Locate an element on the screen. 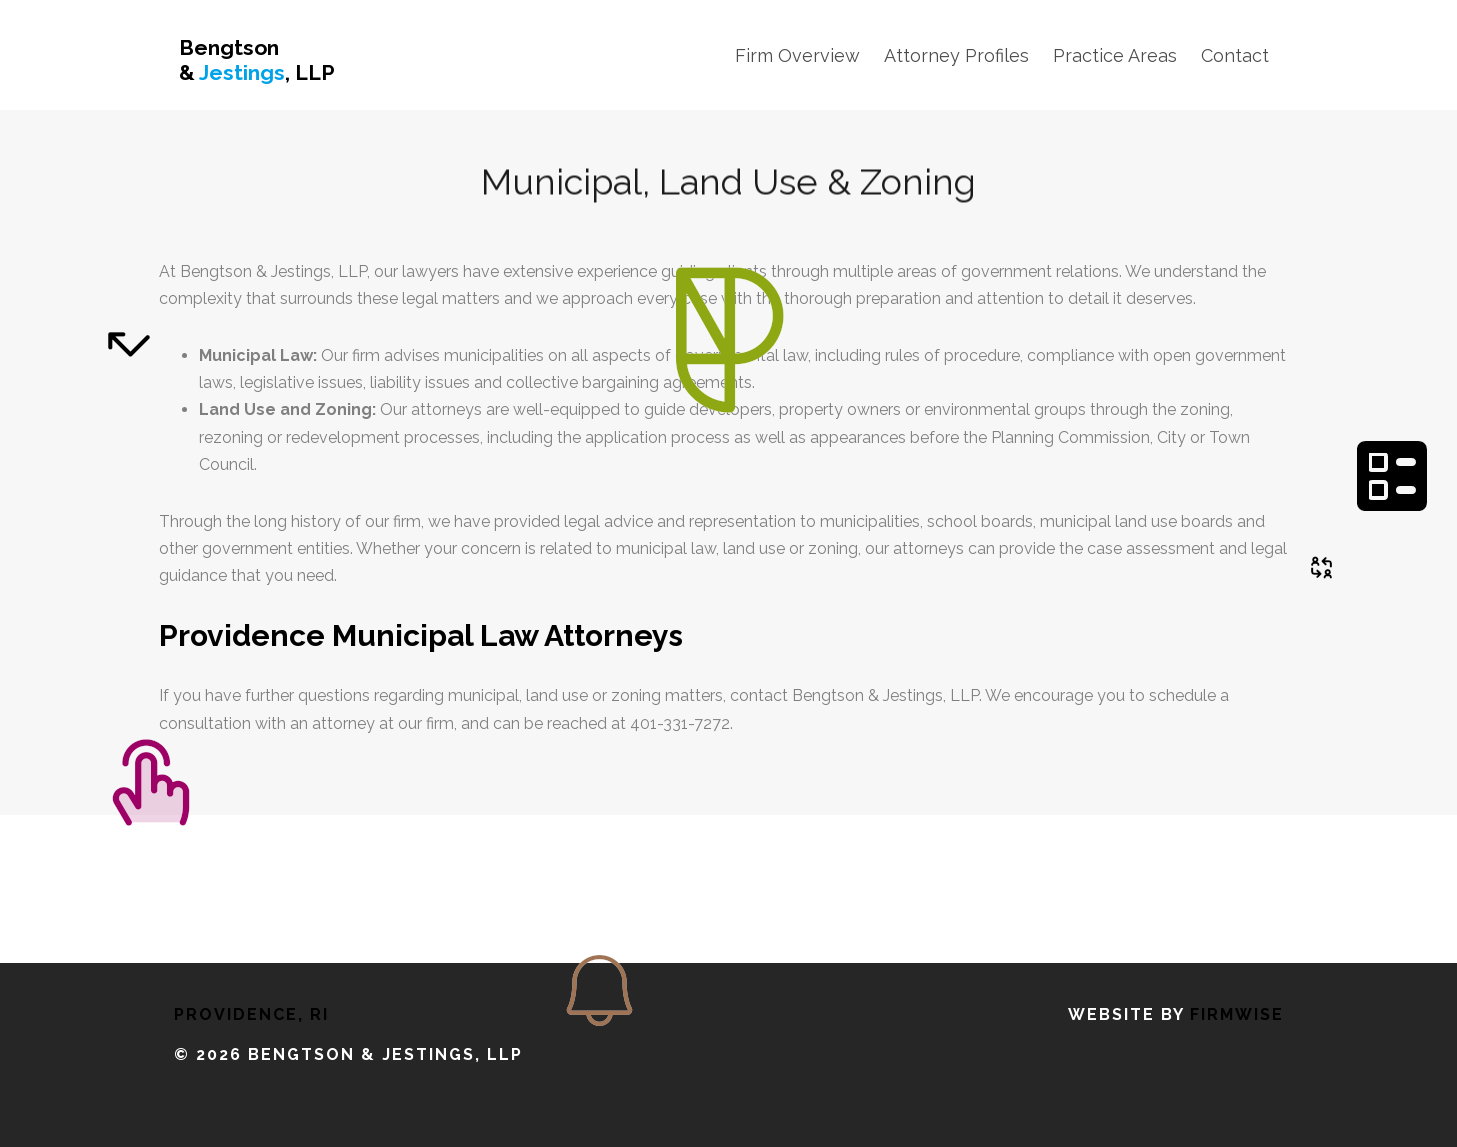 Image resolution: width=1457 pixels, height=1147 pixels. view notifications is located at coordinates (599, 990).